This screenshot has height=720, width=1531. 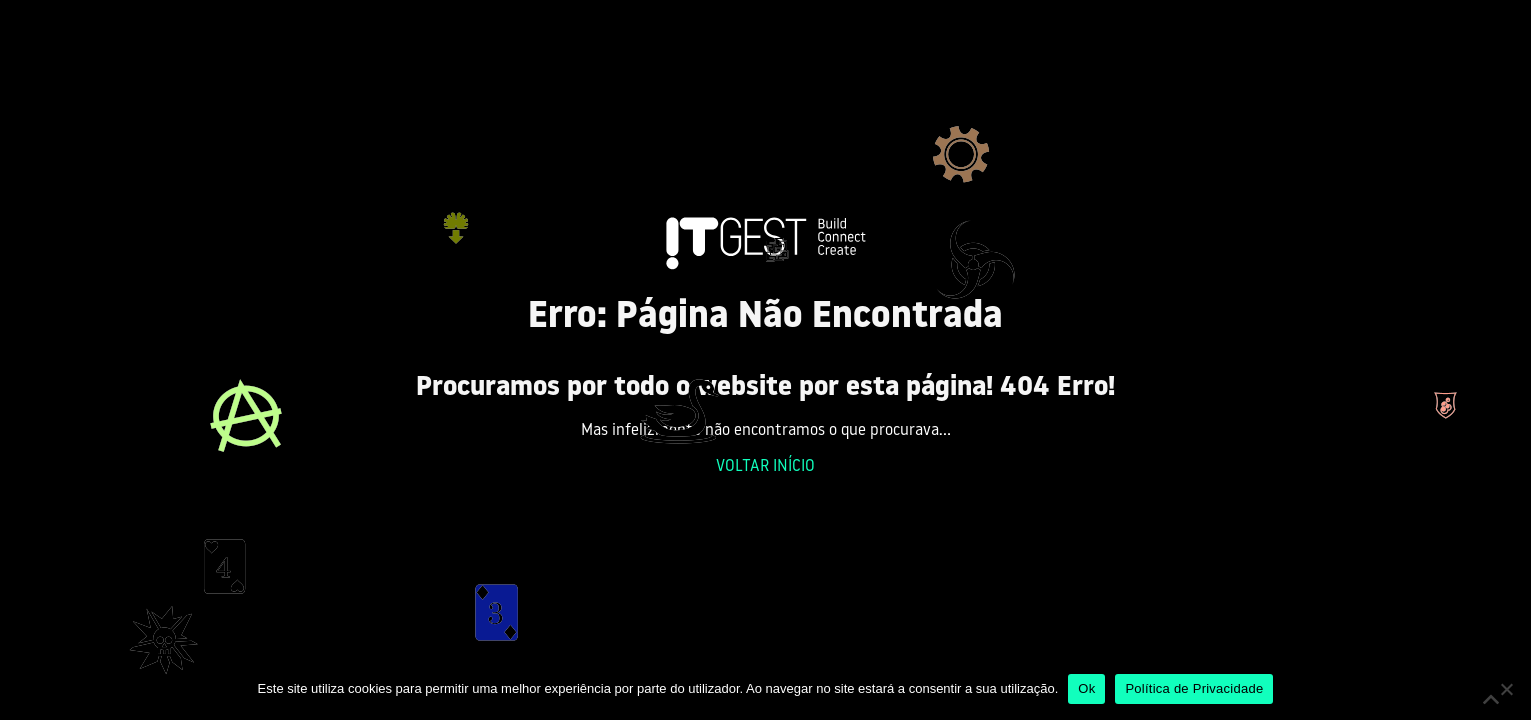 I want to click on access settings or preferences, so click(x=961, y=154).